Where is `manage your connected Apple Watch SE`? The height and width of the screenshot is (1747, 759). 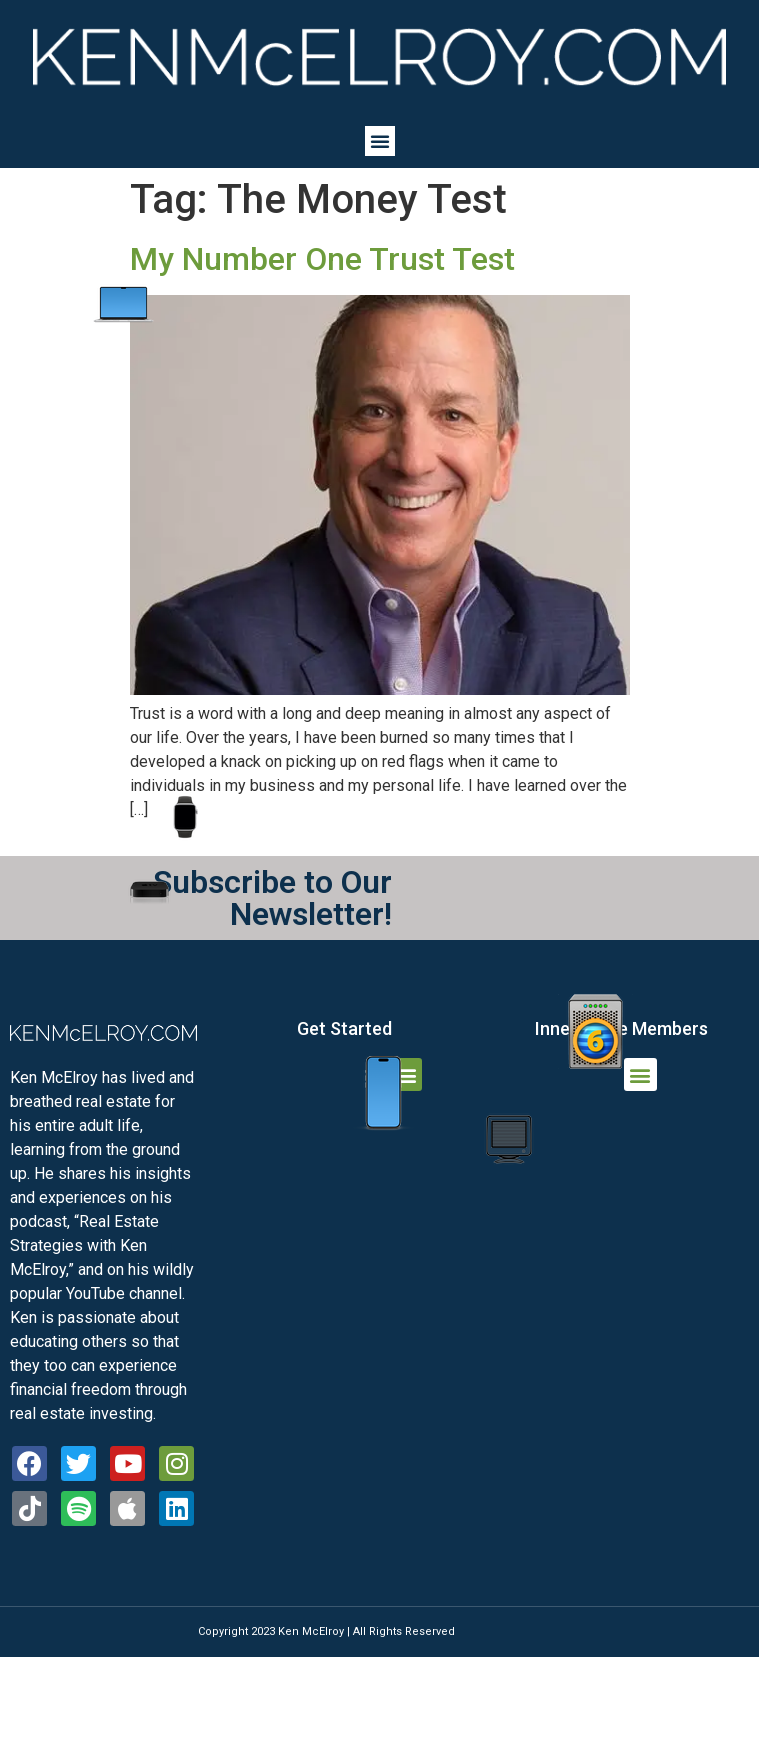 manage your connected Apple Watch SE is located at coordinates (185, 817).